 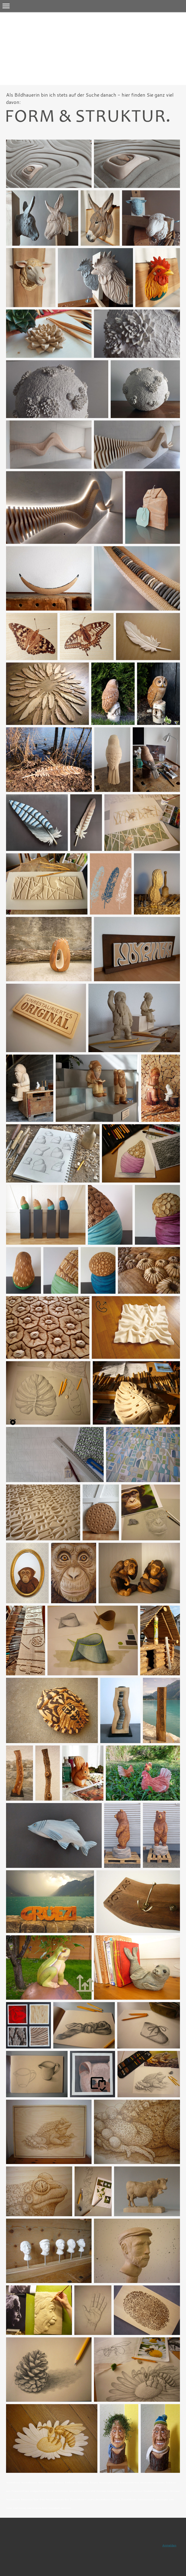 What do you see at coordinates (98, 2084) in the screenshot?
I see `devices successfully synced or connected` at bounding box center [98, 2084].